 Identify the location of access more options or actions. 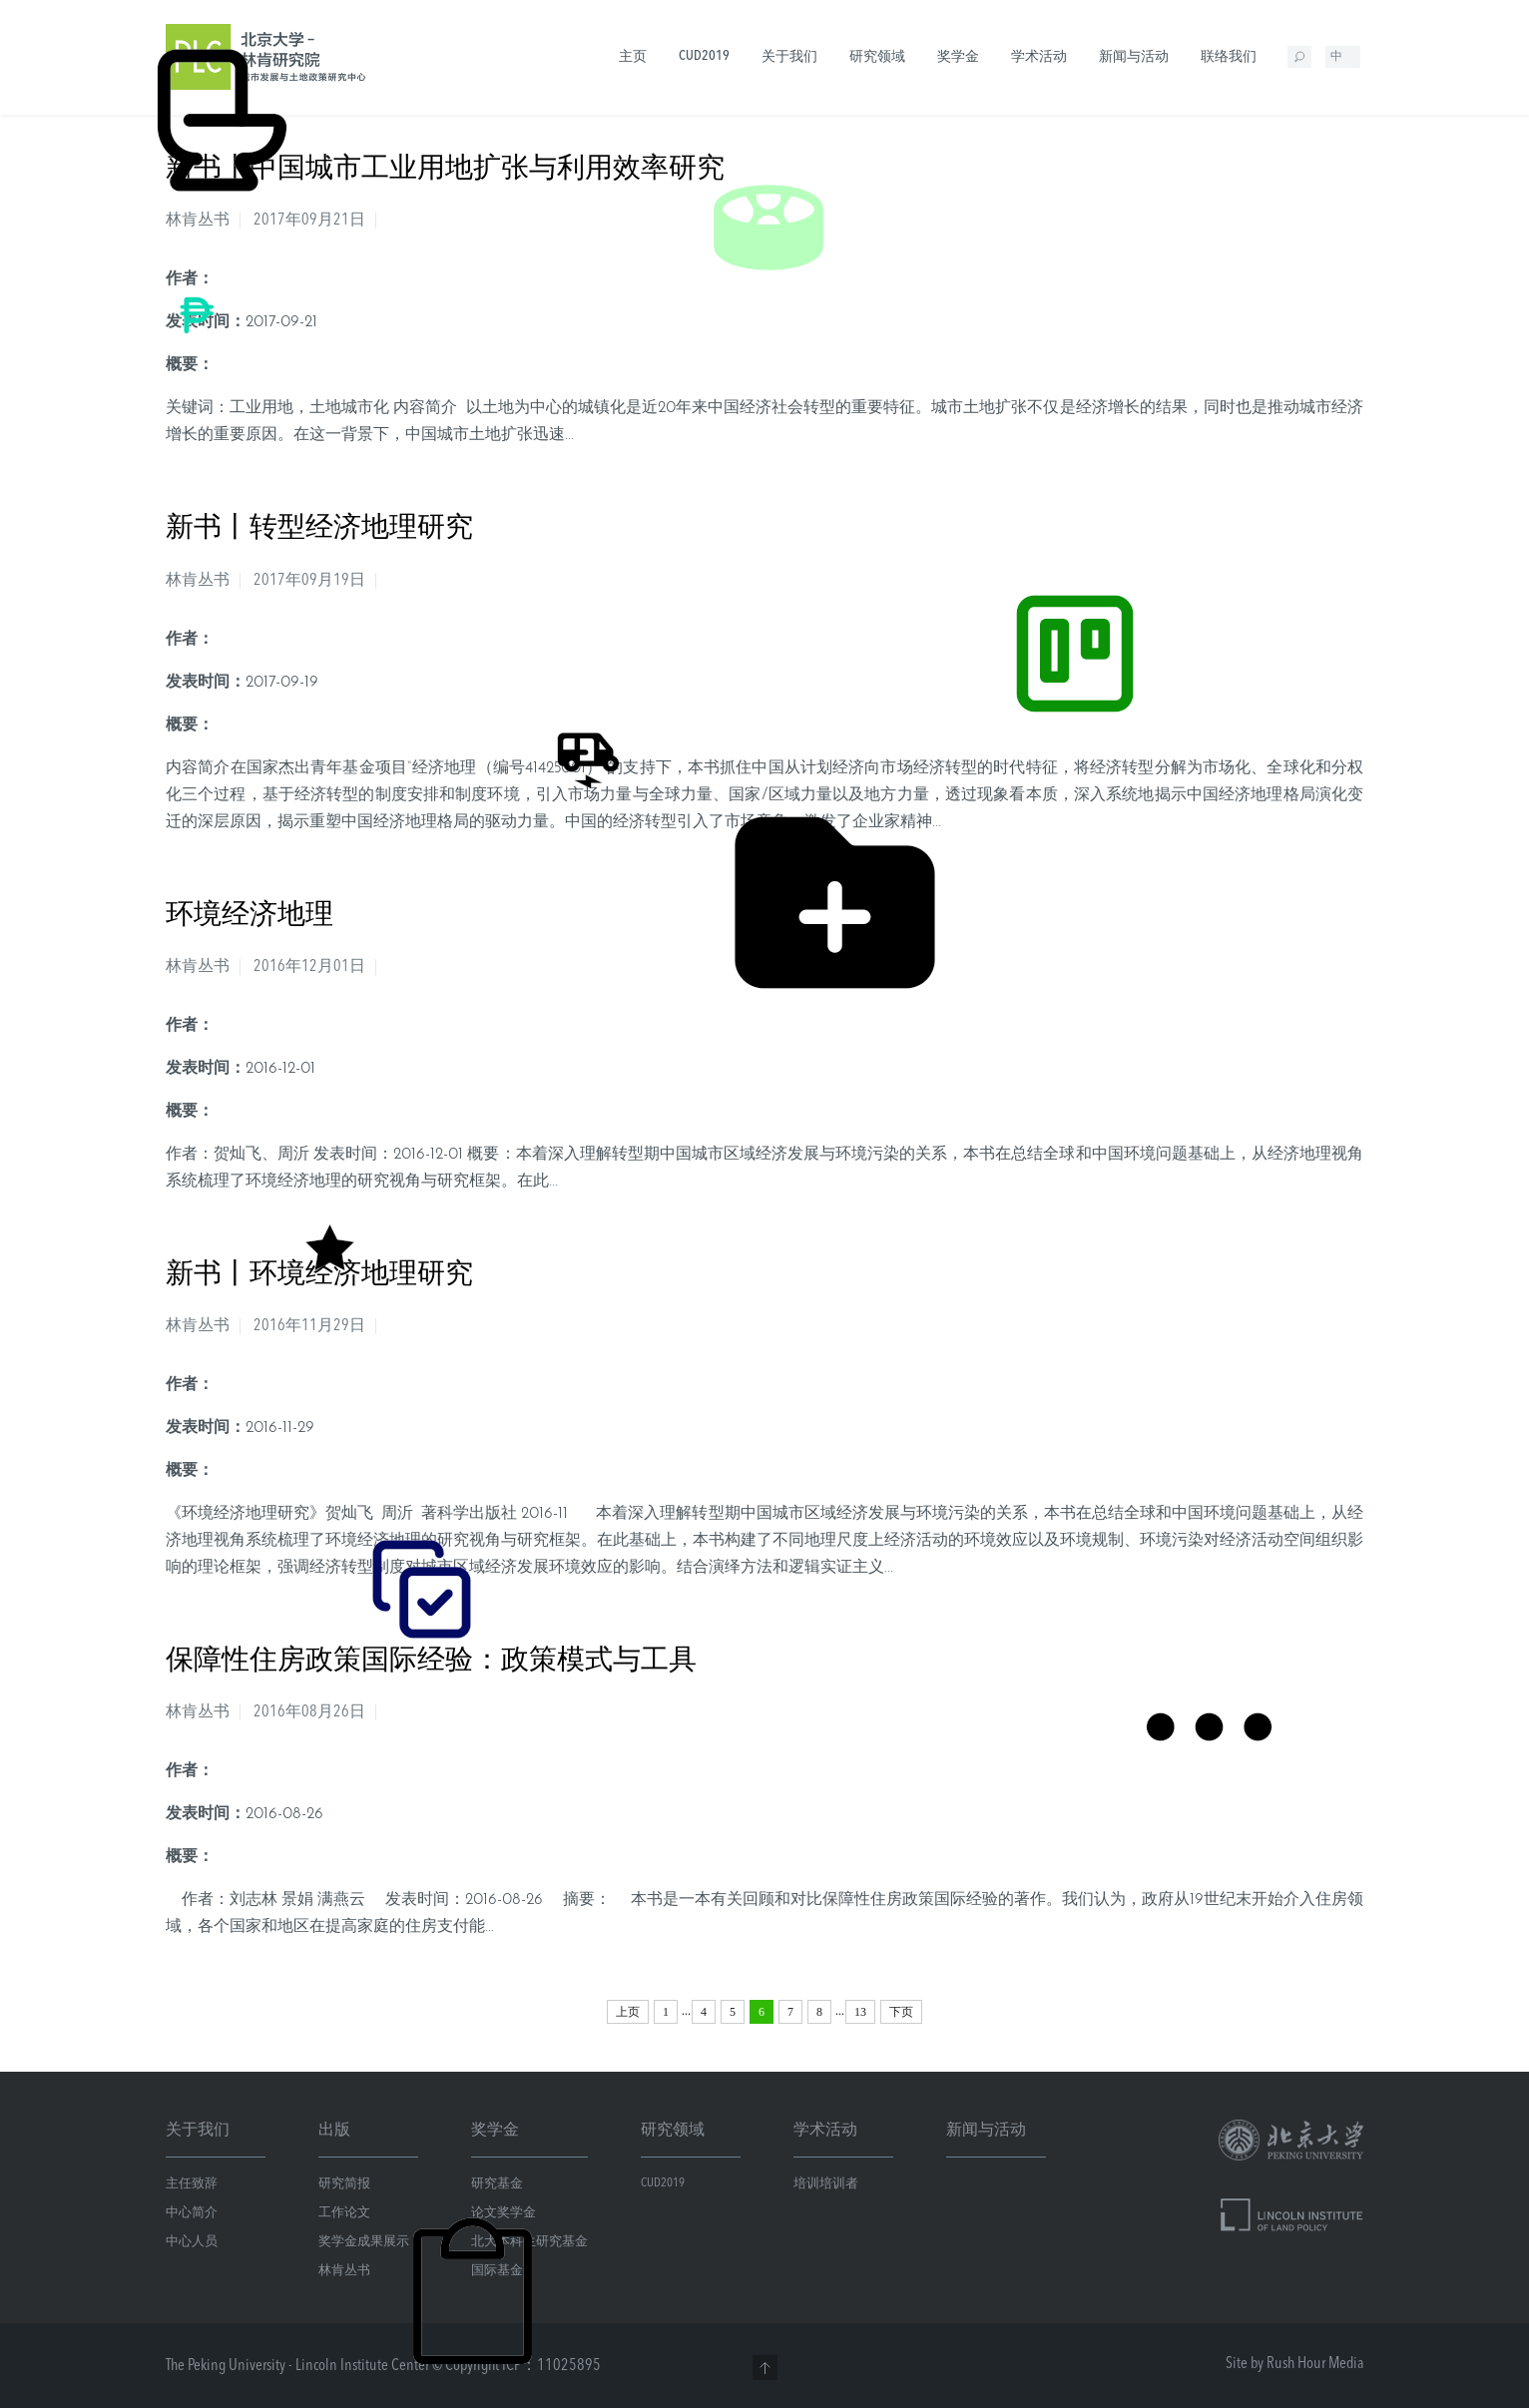
(1209, 1726).